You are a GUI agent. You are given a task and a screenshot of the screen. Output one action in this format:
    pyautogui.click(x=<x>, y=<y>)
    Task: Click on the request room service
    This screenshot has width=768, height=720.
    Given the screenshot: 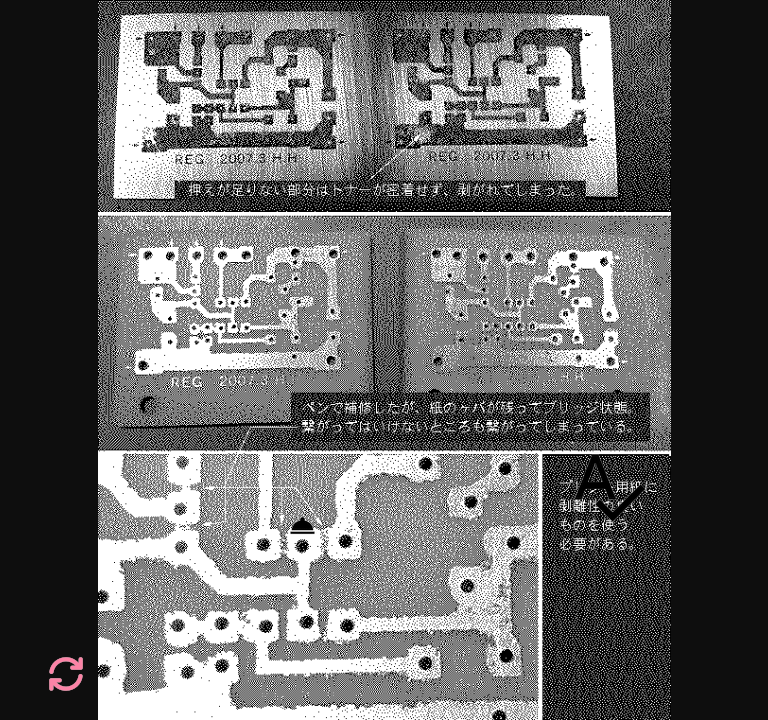 What is the action you would take?
    pyautogui.click(x=302, y=525)
    